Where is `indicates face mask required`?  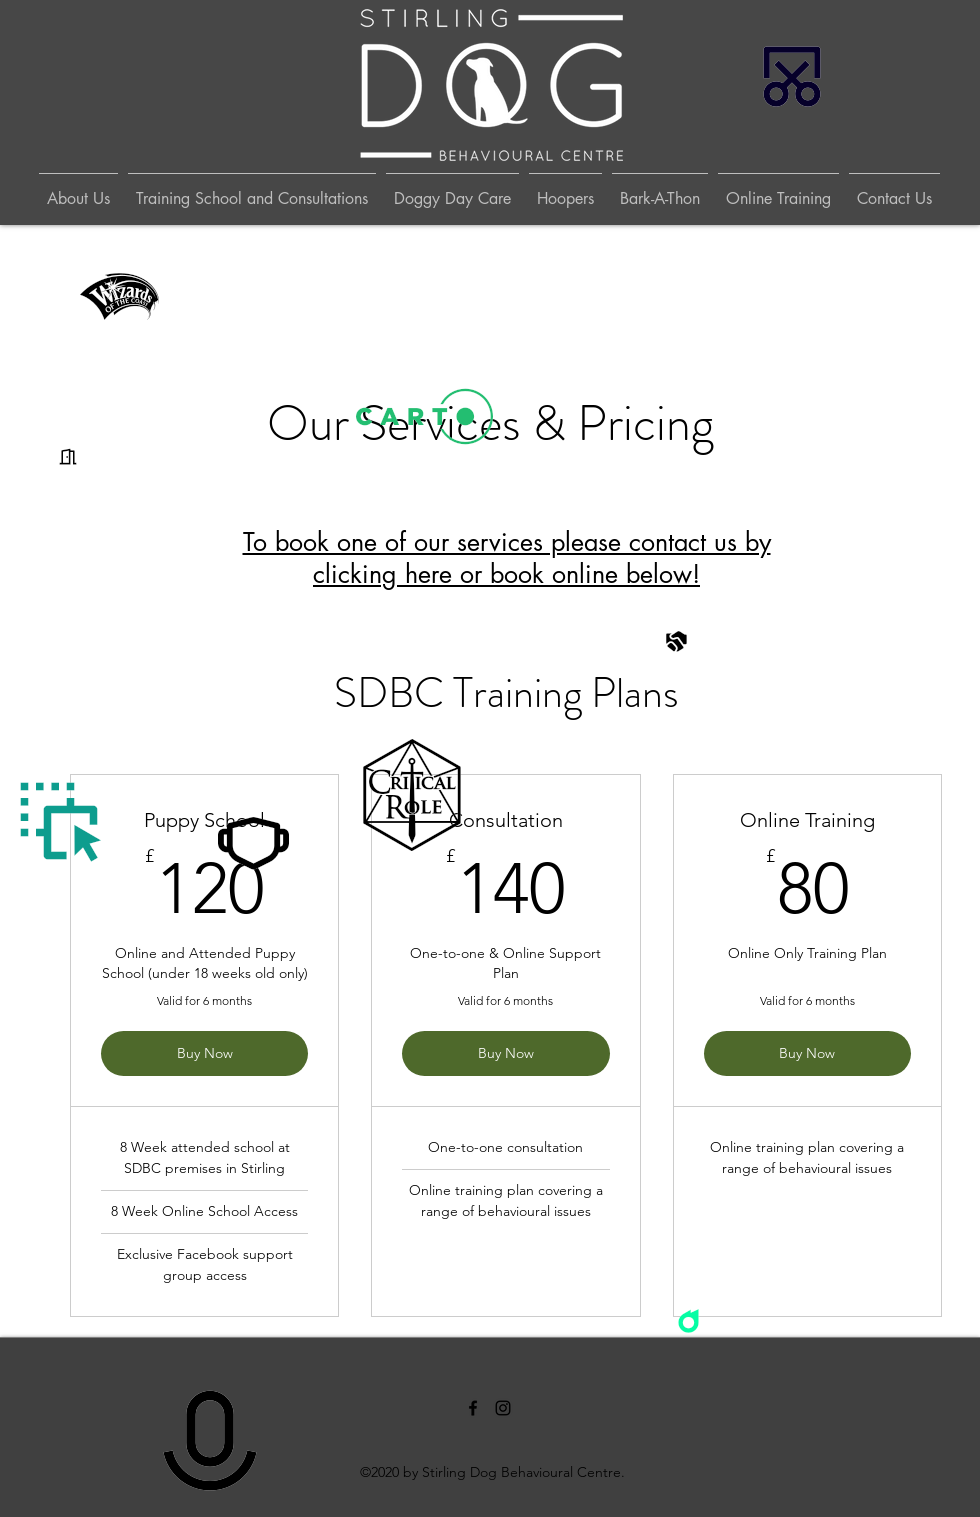 indicates face mask required is located at coordinates (253, 843).